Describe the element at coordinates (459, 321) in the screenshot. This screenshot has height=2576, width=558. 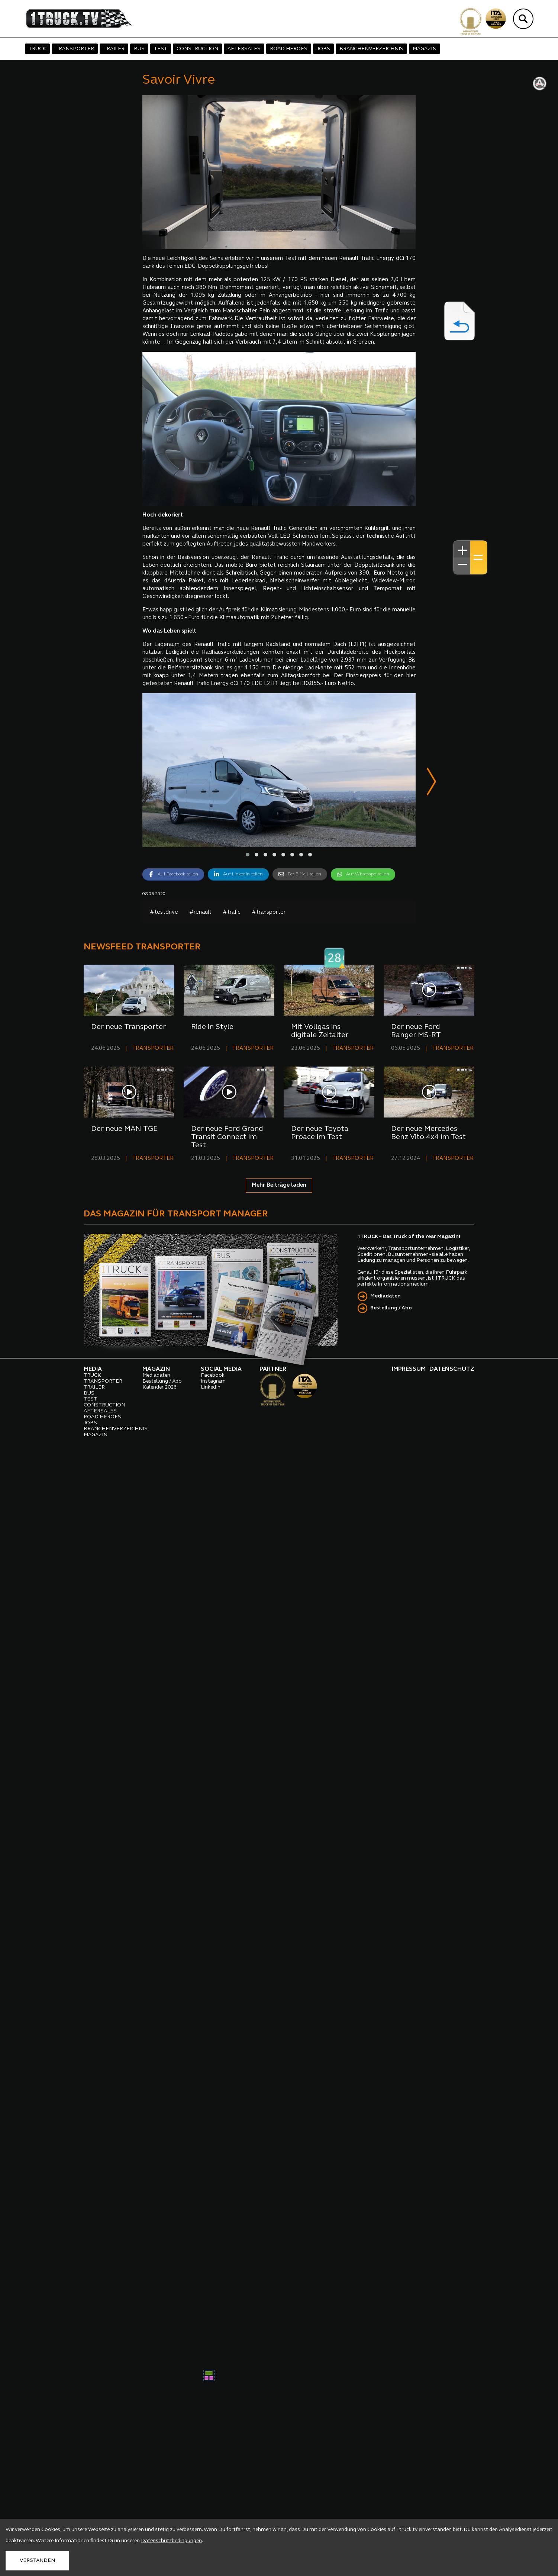
I see `revert document to previous version` at that location.